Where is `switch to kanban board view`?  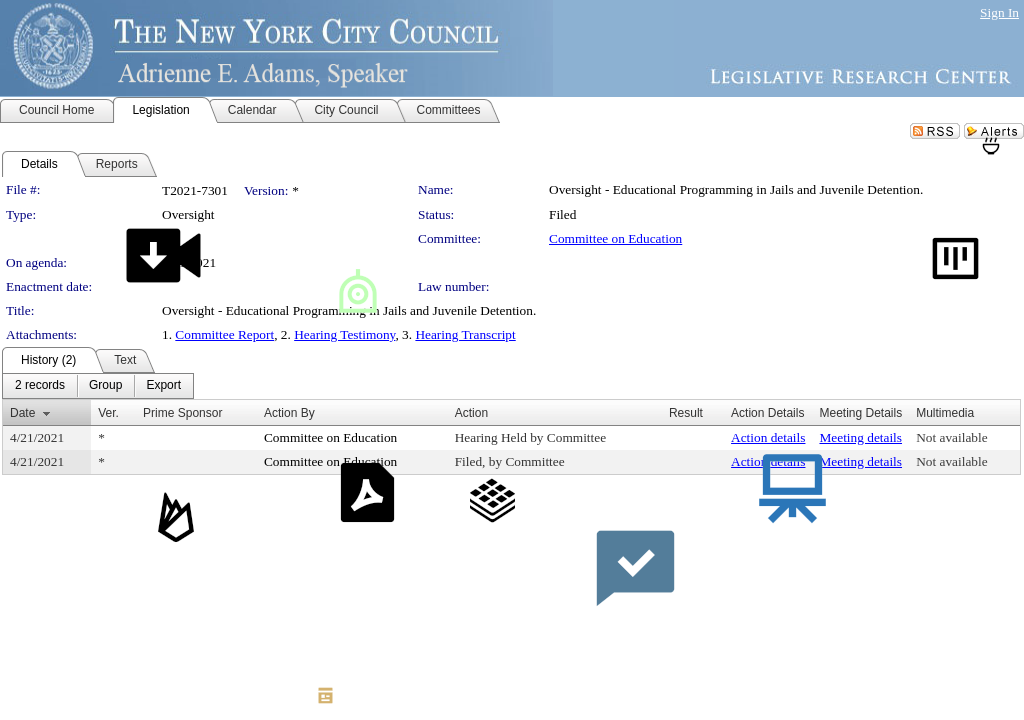
switch to kanban board view is located at coordinates (955, 258).